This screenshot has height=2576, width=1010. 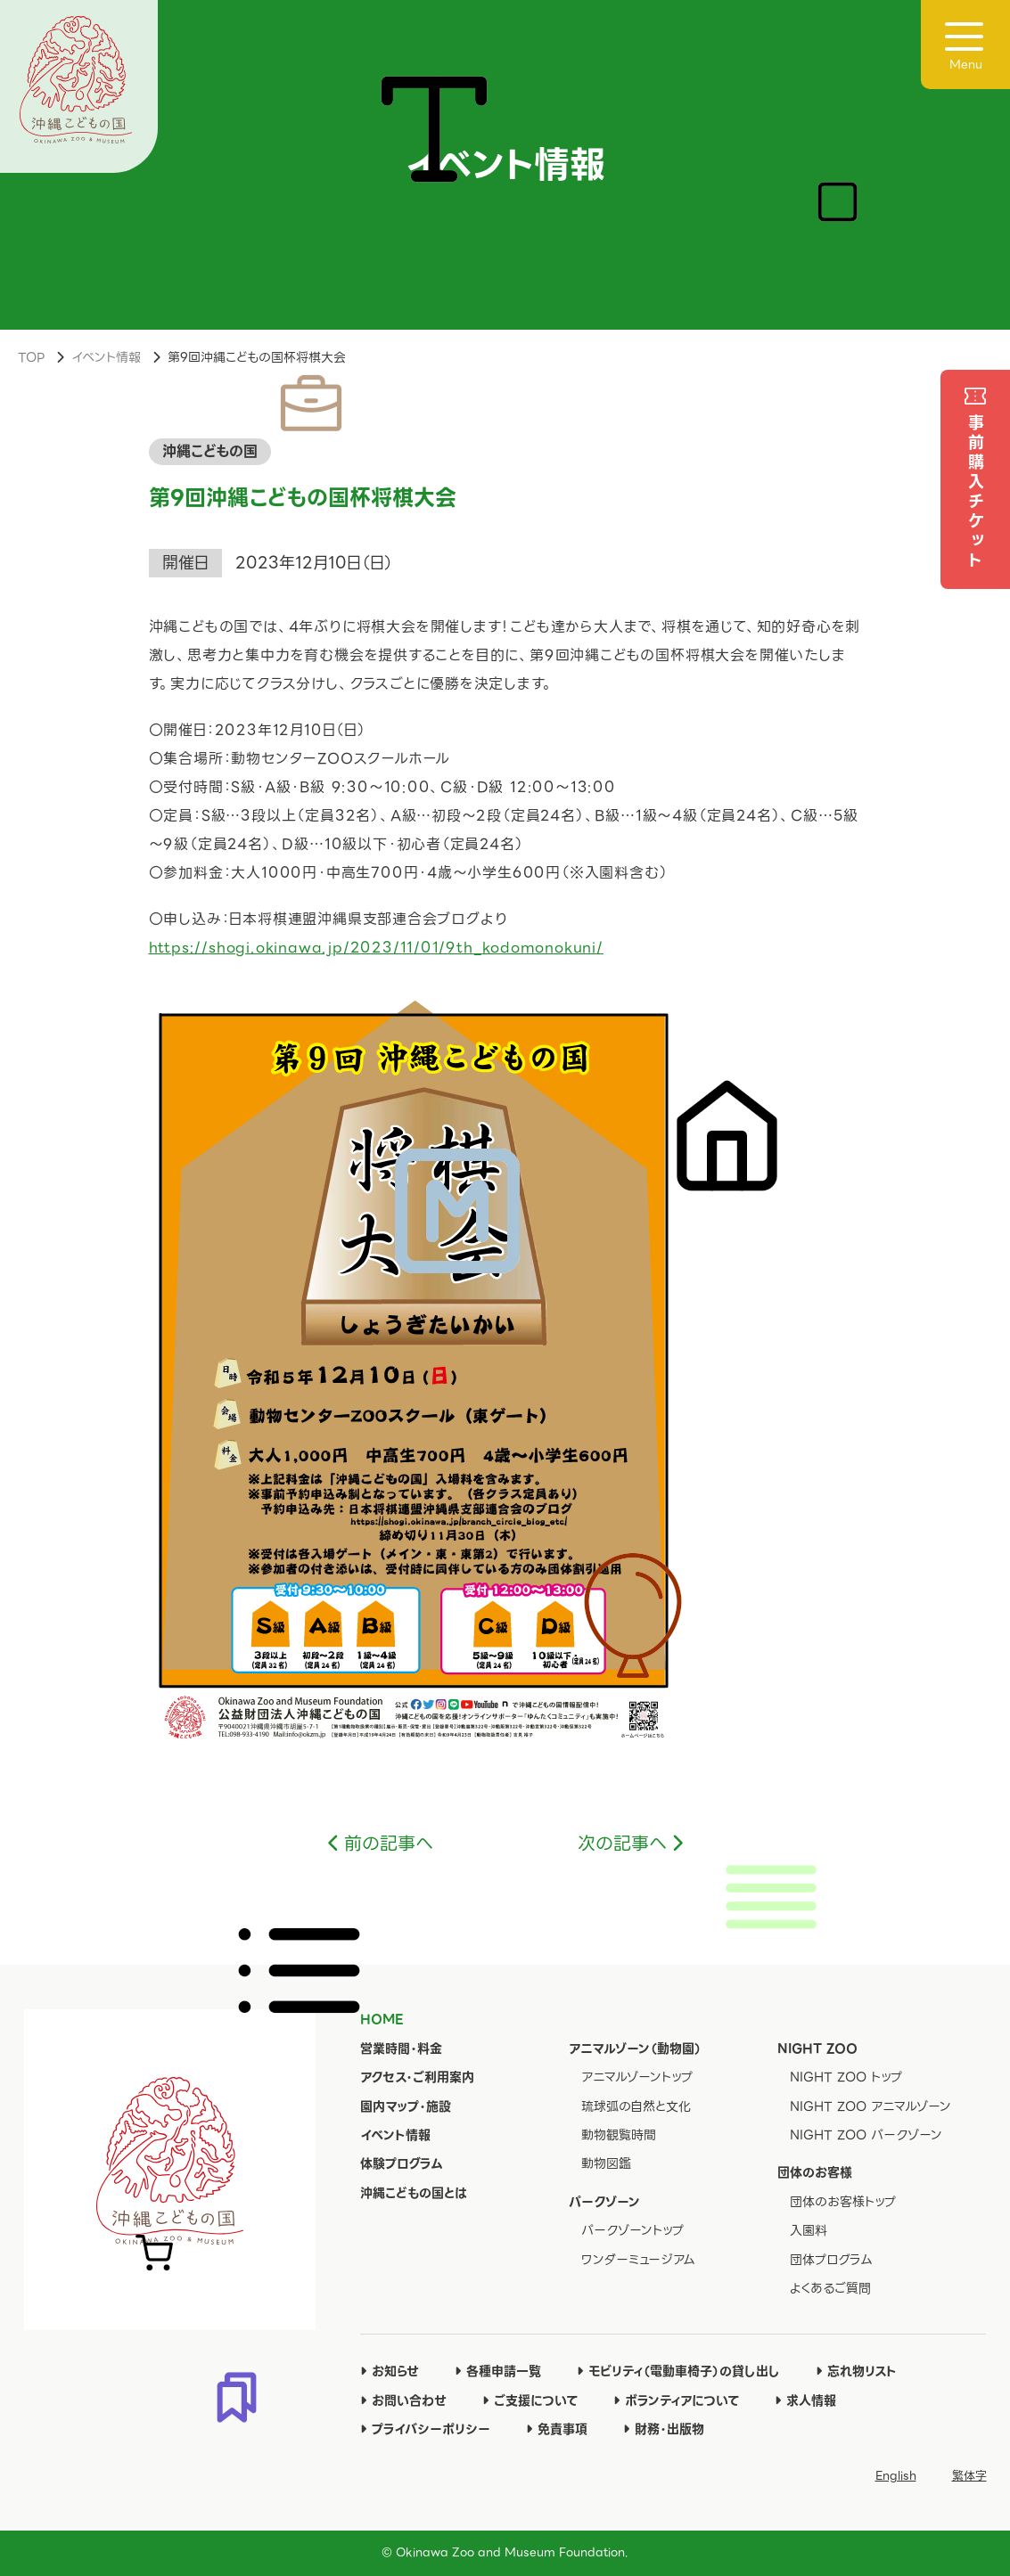 I want to click on access text formatting options, so click(x=434, y=129).